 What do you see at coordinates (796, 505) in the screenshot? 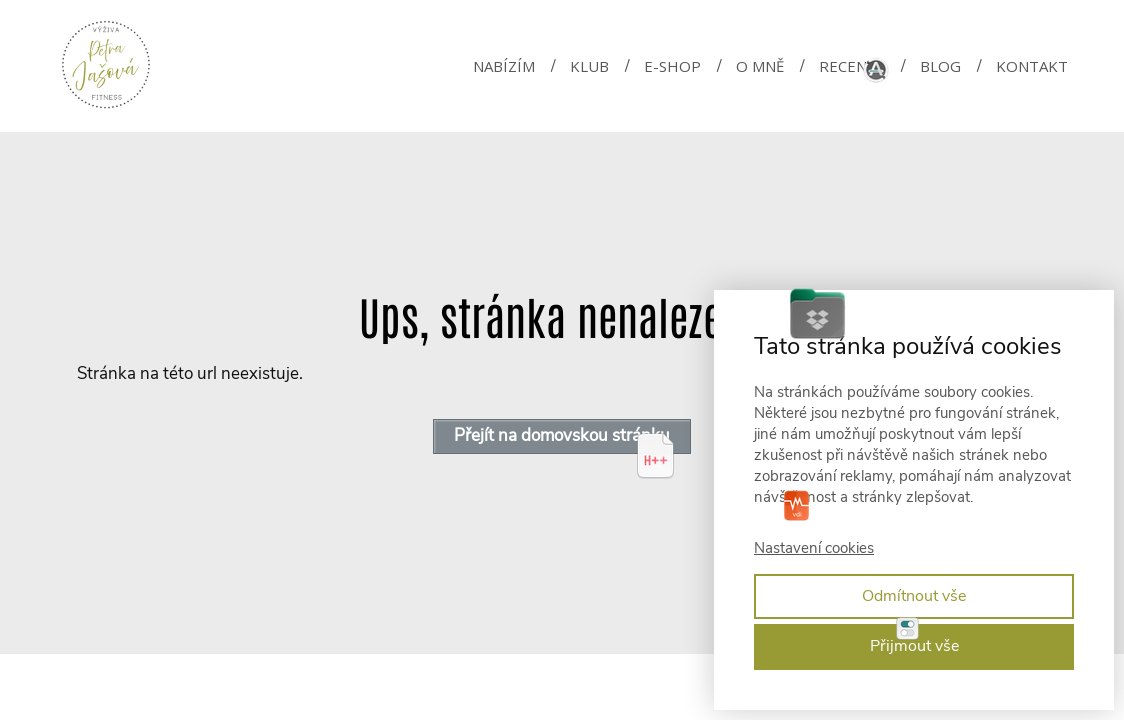
I see `virtualbox virtual disk image file` at bounding box center [796, 505].